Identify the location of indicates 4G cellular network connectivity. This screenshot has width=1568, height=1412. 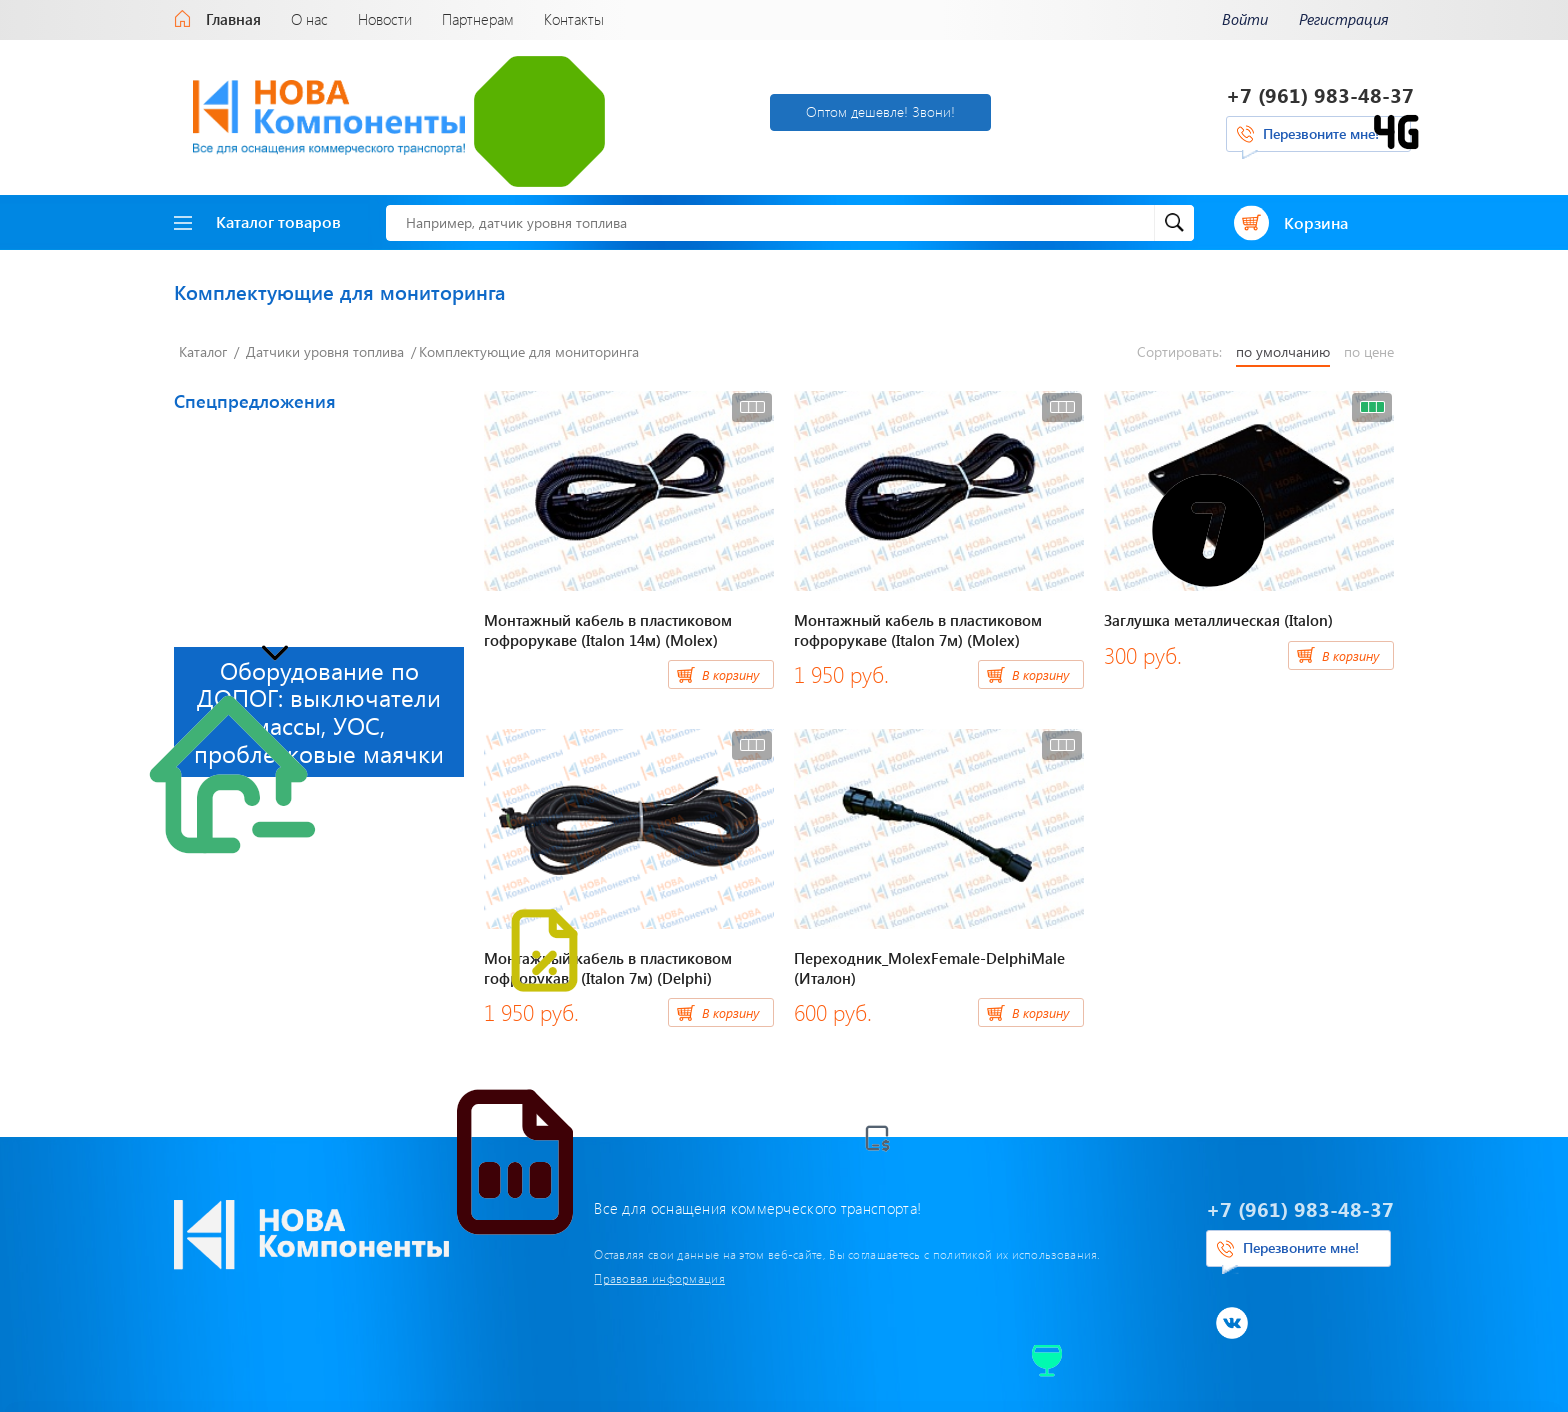
(1398, 132).